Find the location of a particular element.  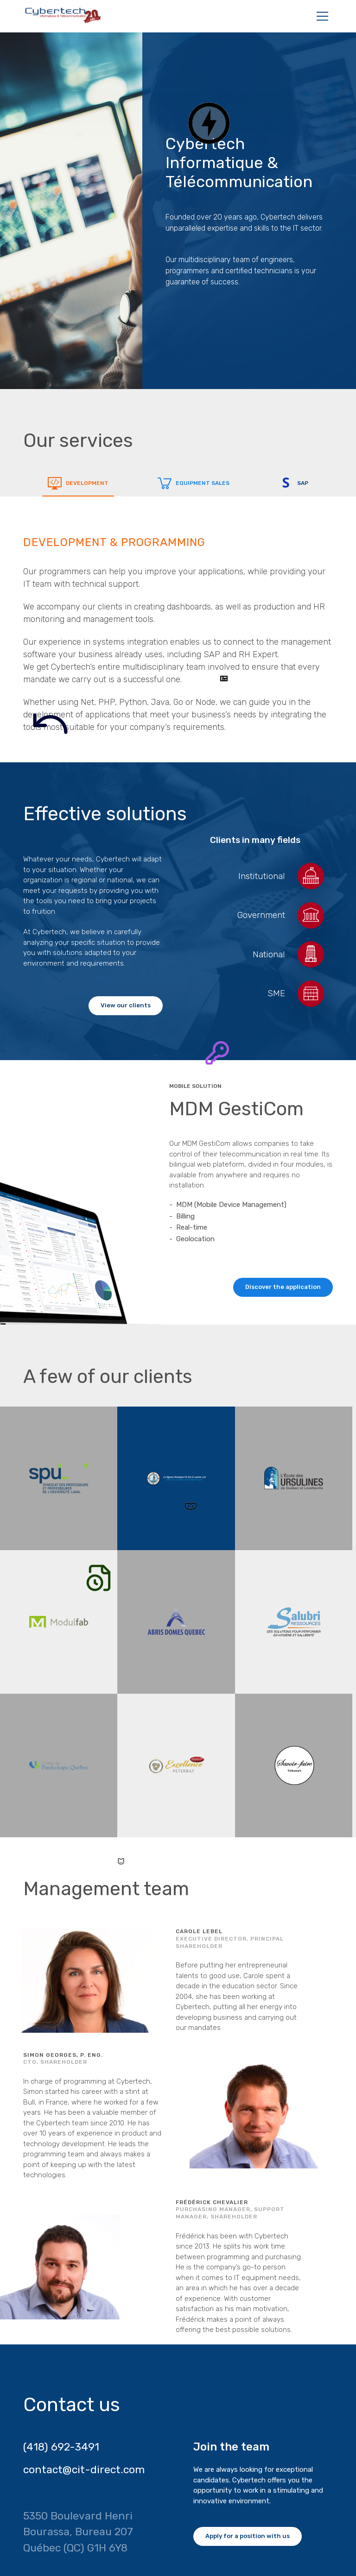

access account security settings is located at coordinates (217, 1053).